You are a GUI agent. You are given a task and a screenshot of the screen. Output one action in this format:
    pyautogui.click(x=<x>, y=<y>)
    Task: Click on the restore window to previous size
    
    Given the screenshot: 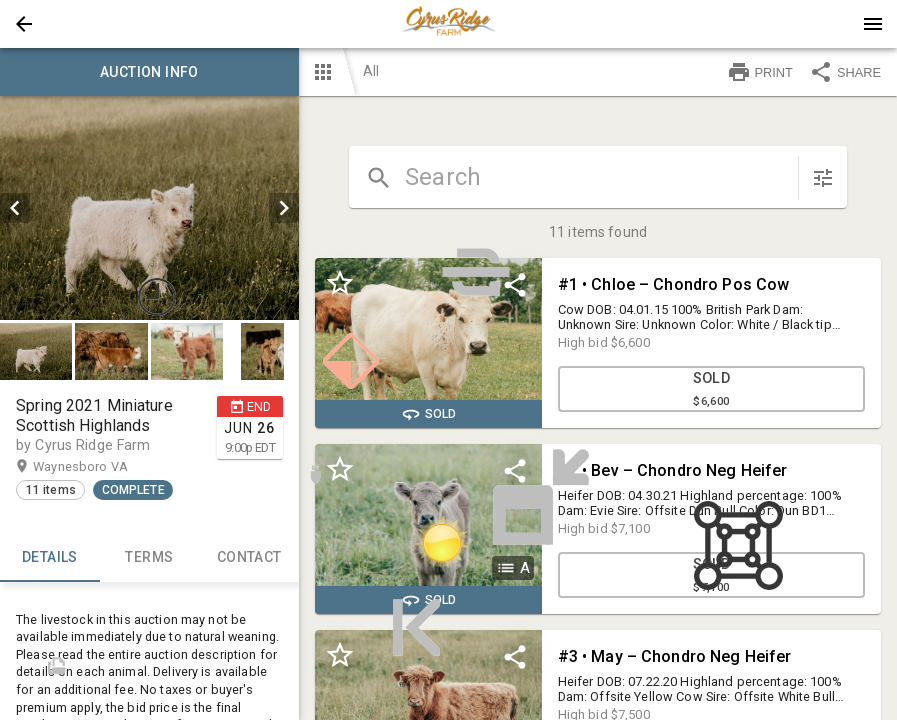 What is the action you would take?
    pyautogui.click(x=541, y=497)
    